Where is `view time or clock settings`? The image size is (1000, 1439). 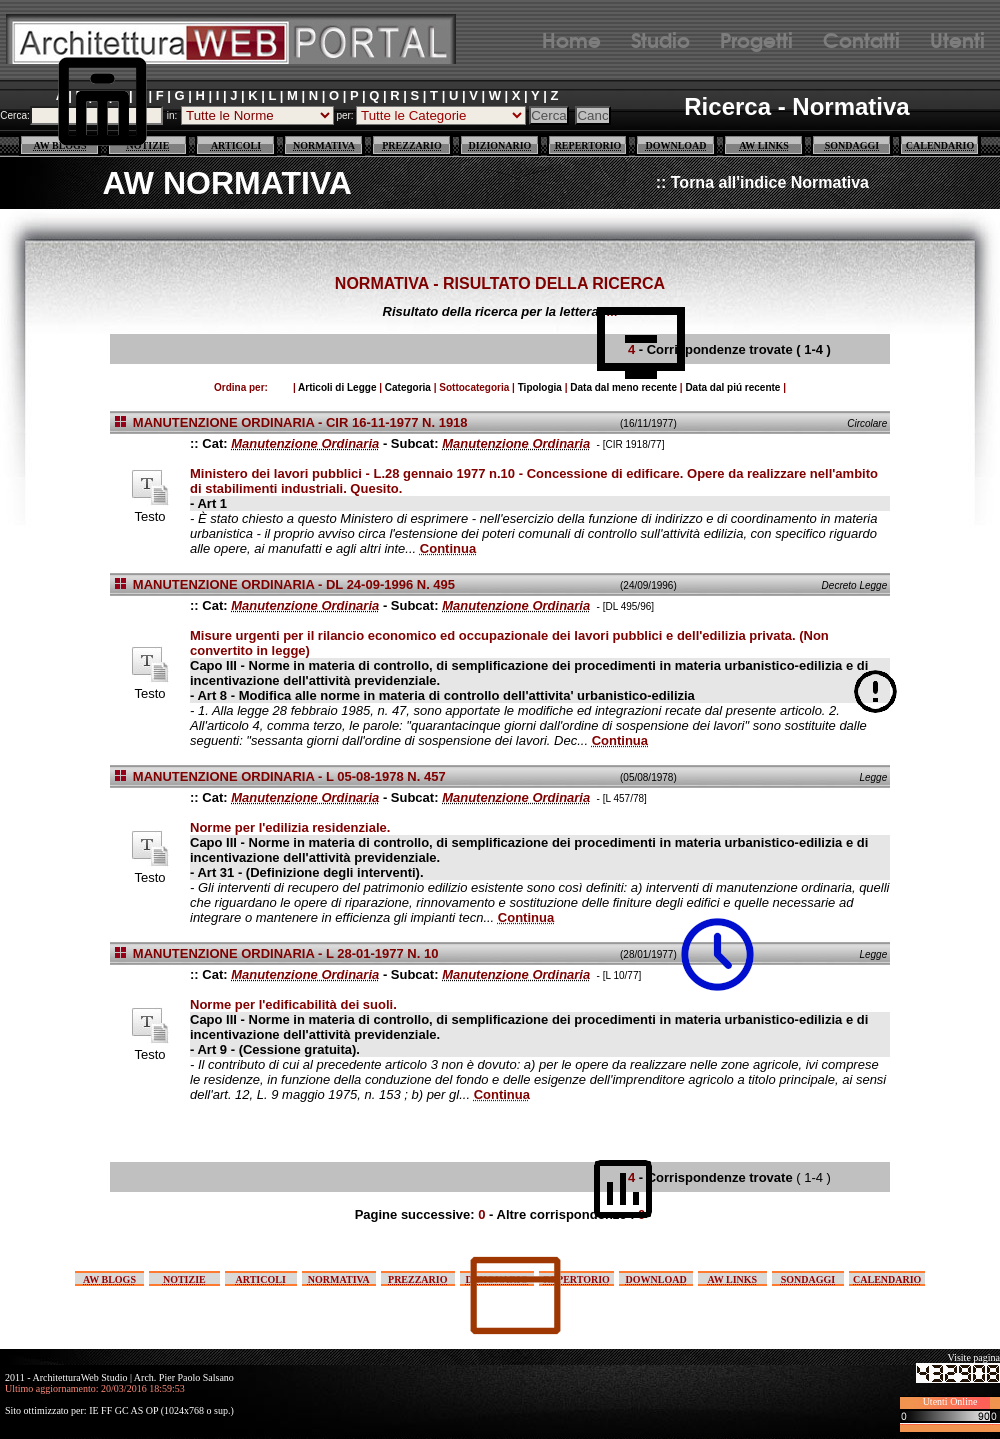
view time or clock settings is located at coordinates (717, 954).